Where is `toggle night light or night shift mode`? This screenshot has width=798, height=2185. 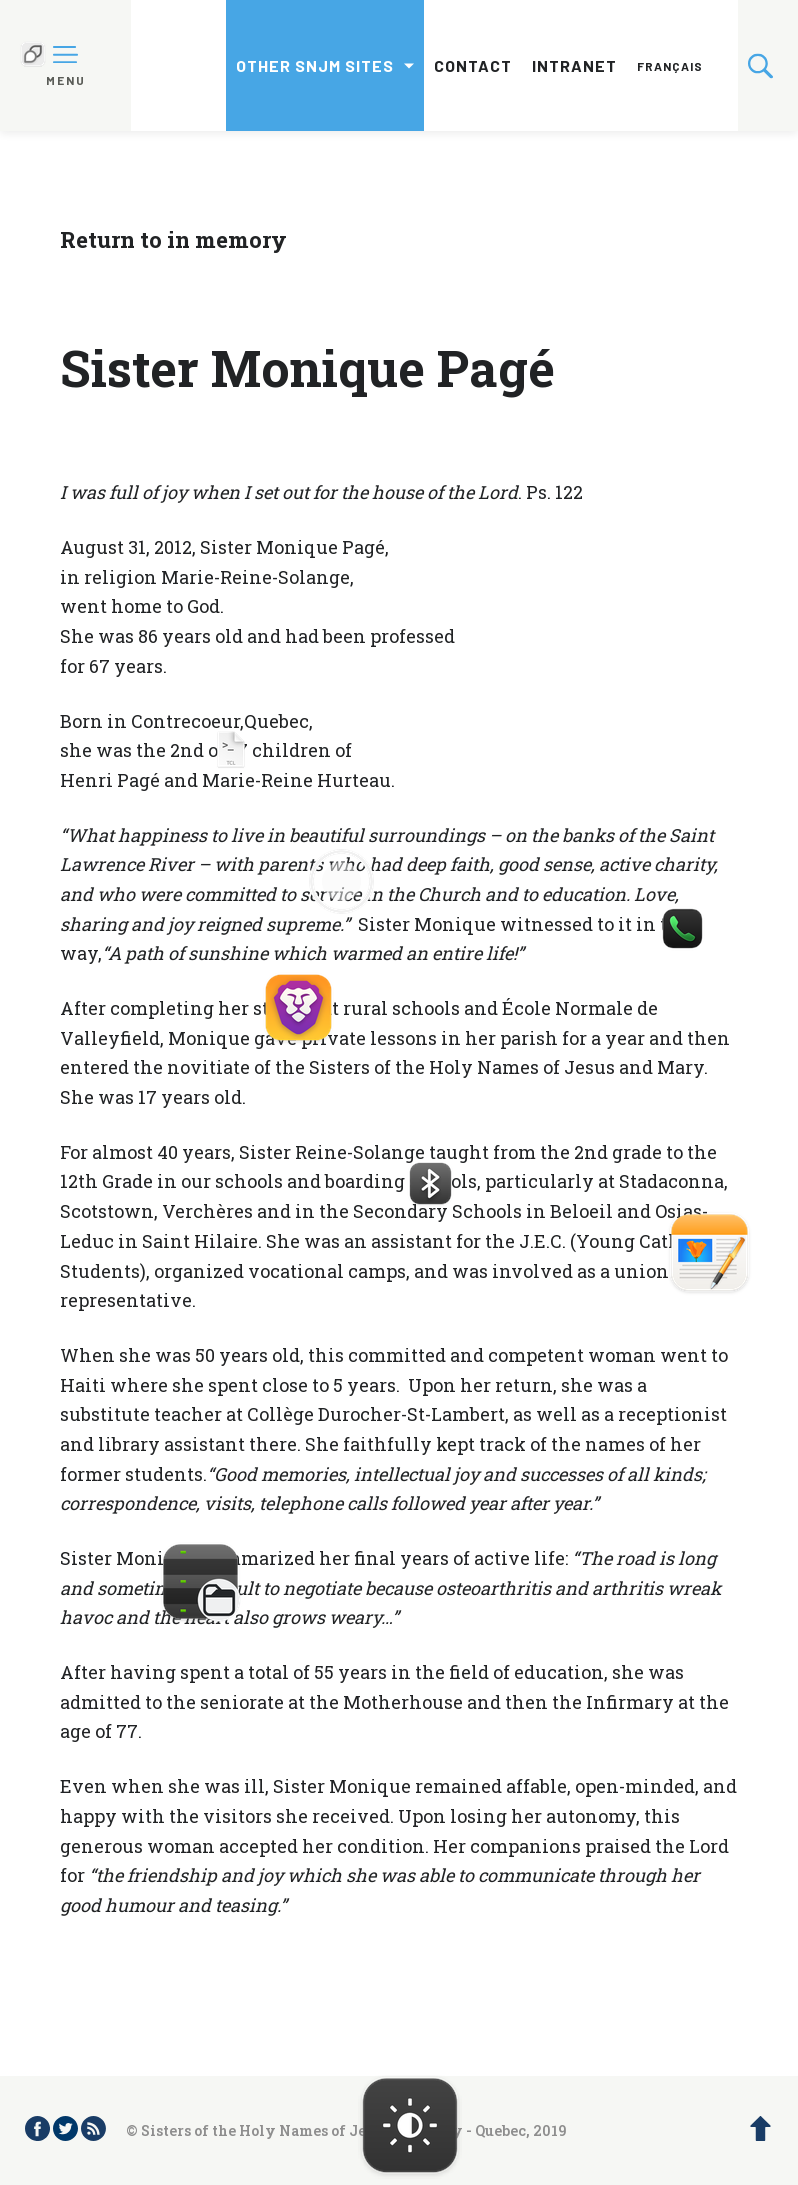 toggle night light or night shift mode is located at coordinates (410, 2127).